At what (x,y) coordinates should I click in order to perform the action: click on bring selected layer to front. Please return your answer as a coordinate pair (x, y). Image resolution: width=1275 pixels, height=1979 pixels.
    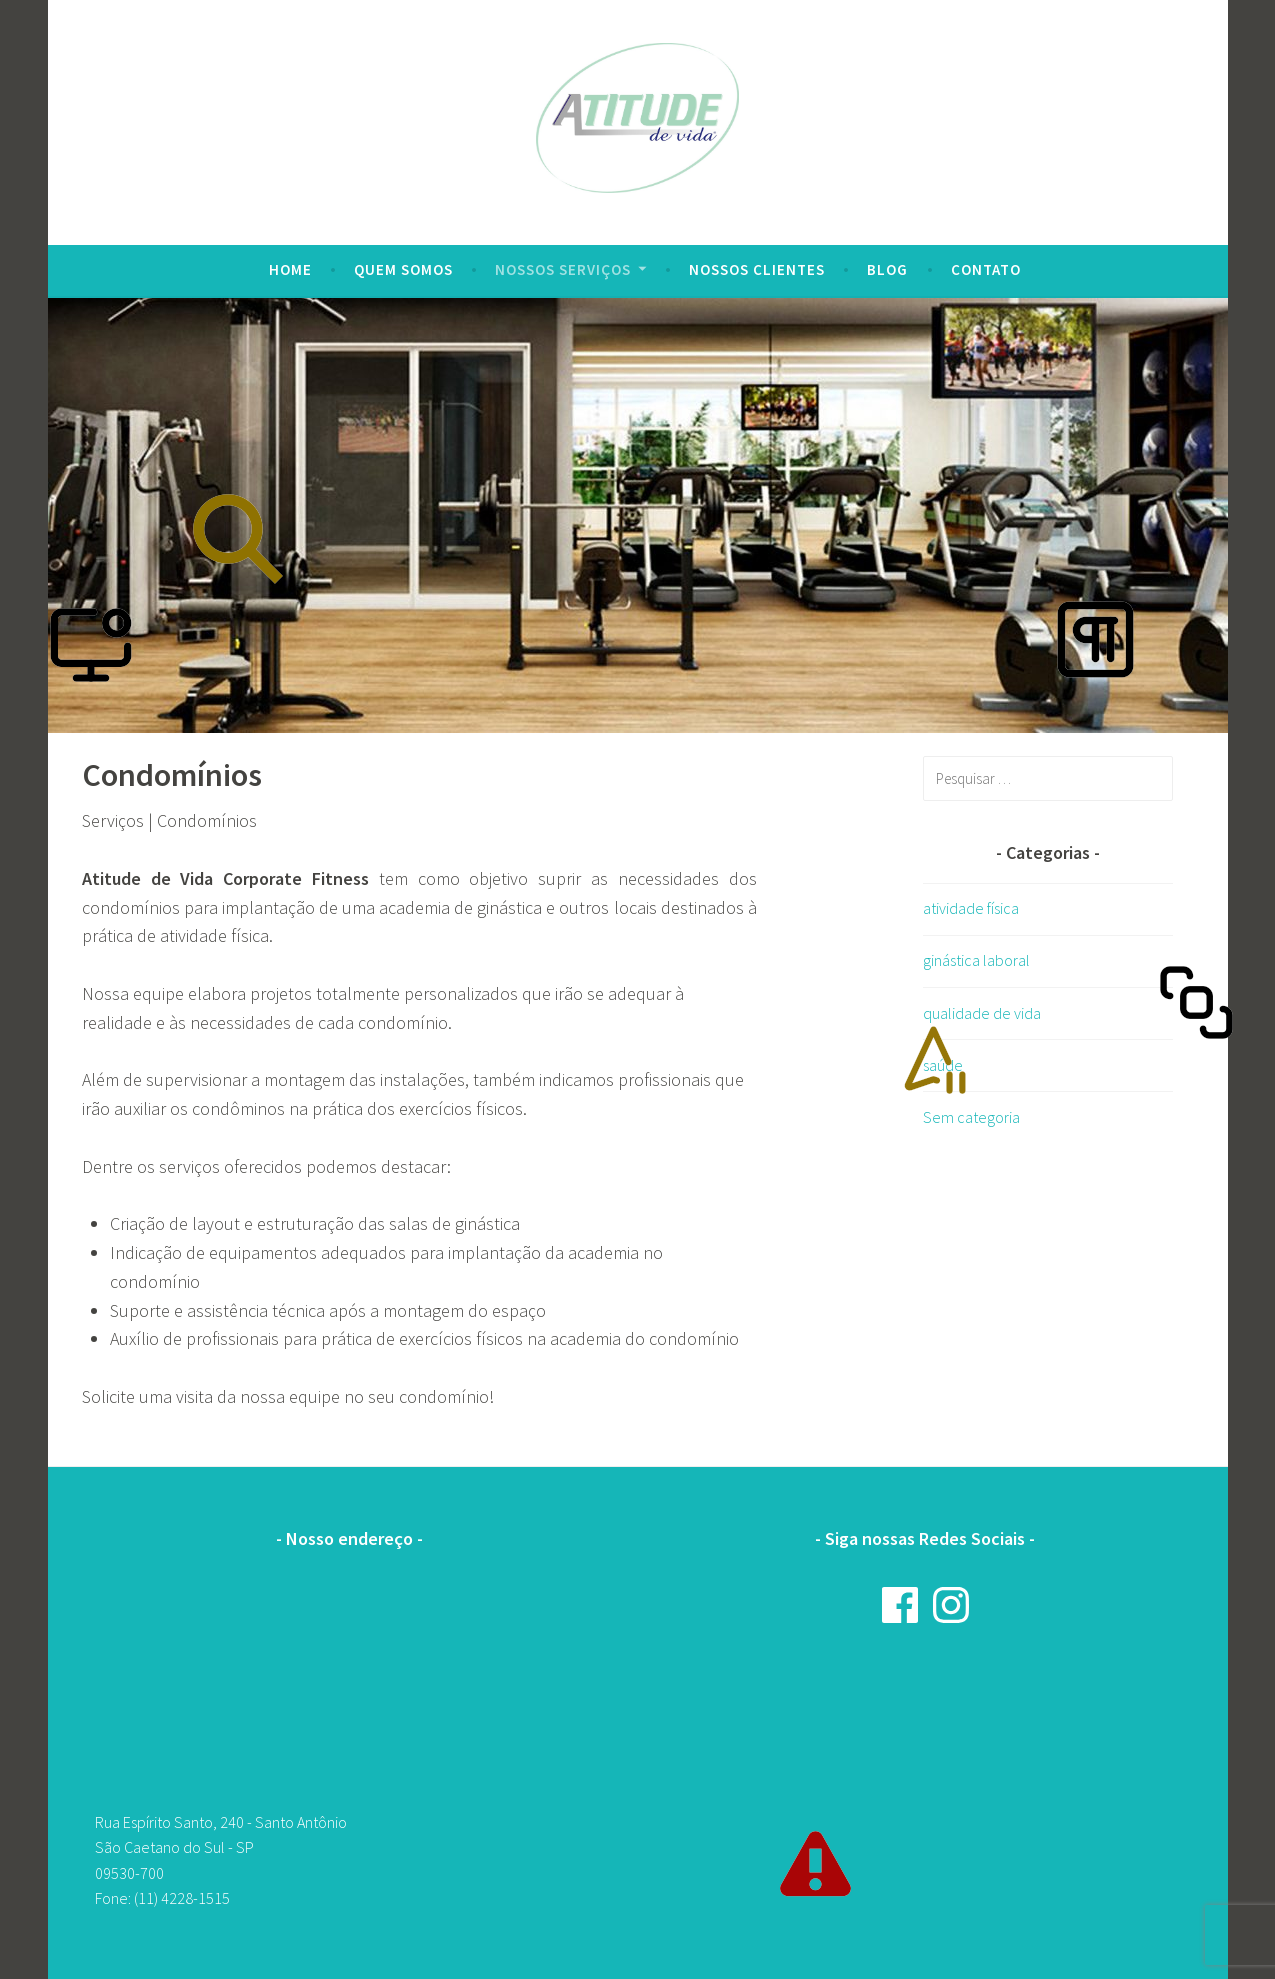
    Looking at the image, I should click on (1196, 1002).